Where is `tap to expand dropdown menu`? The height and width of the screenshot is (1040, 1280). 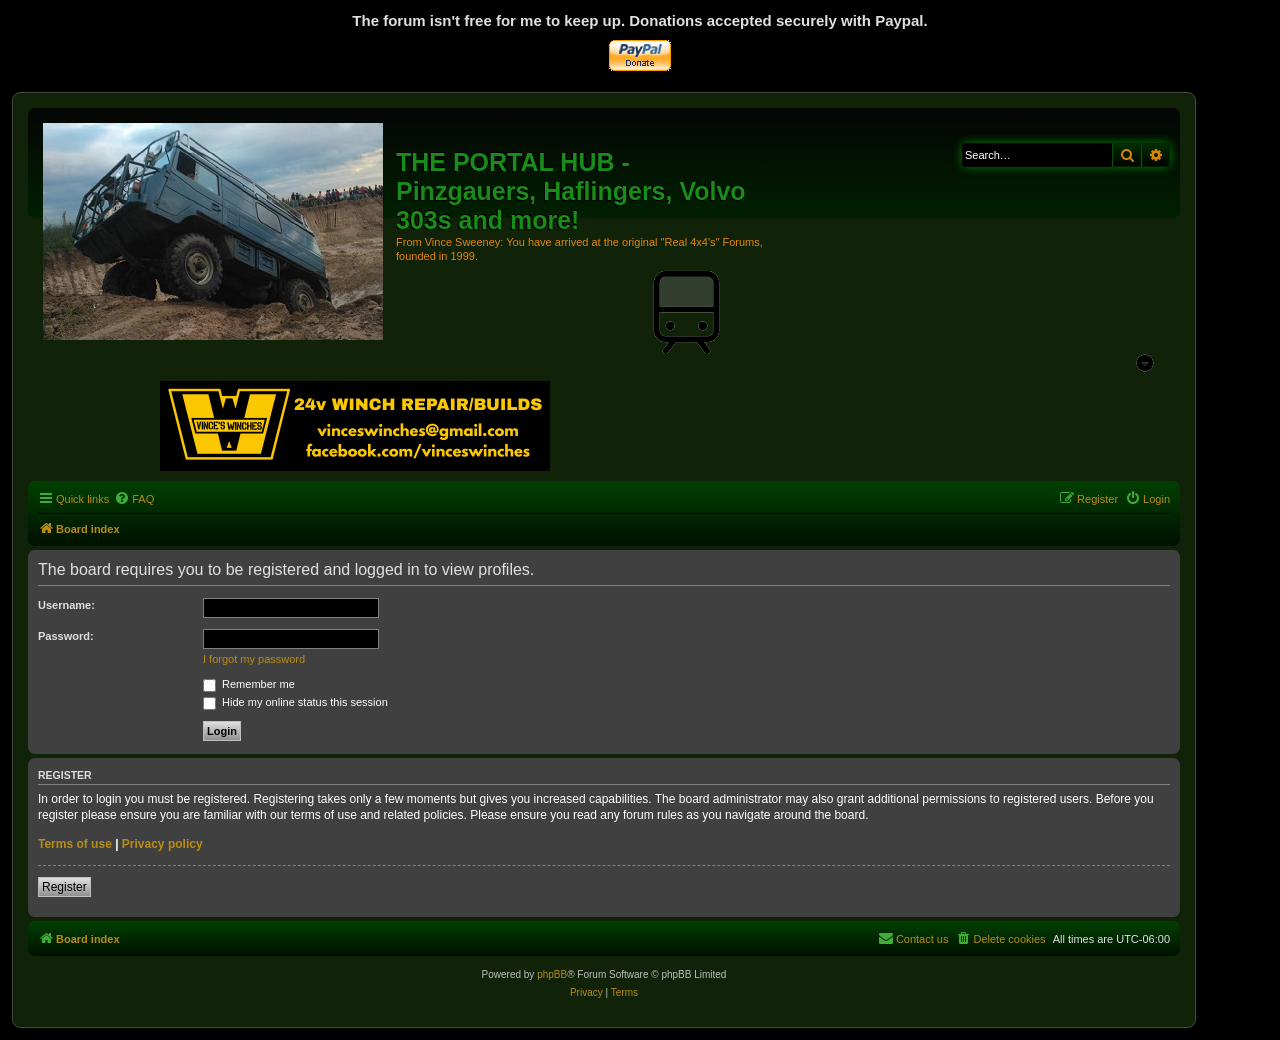
tap to expand dropdown menu is located at coordinates (1145, 363).